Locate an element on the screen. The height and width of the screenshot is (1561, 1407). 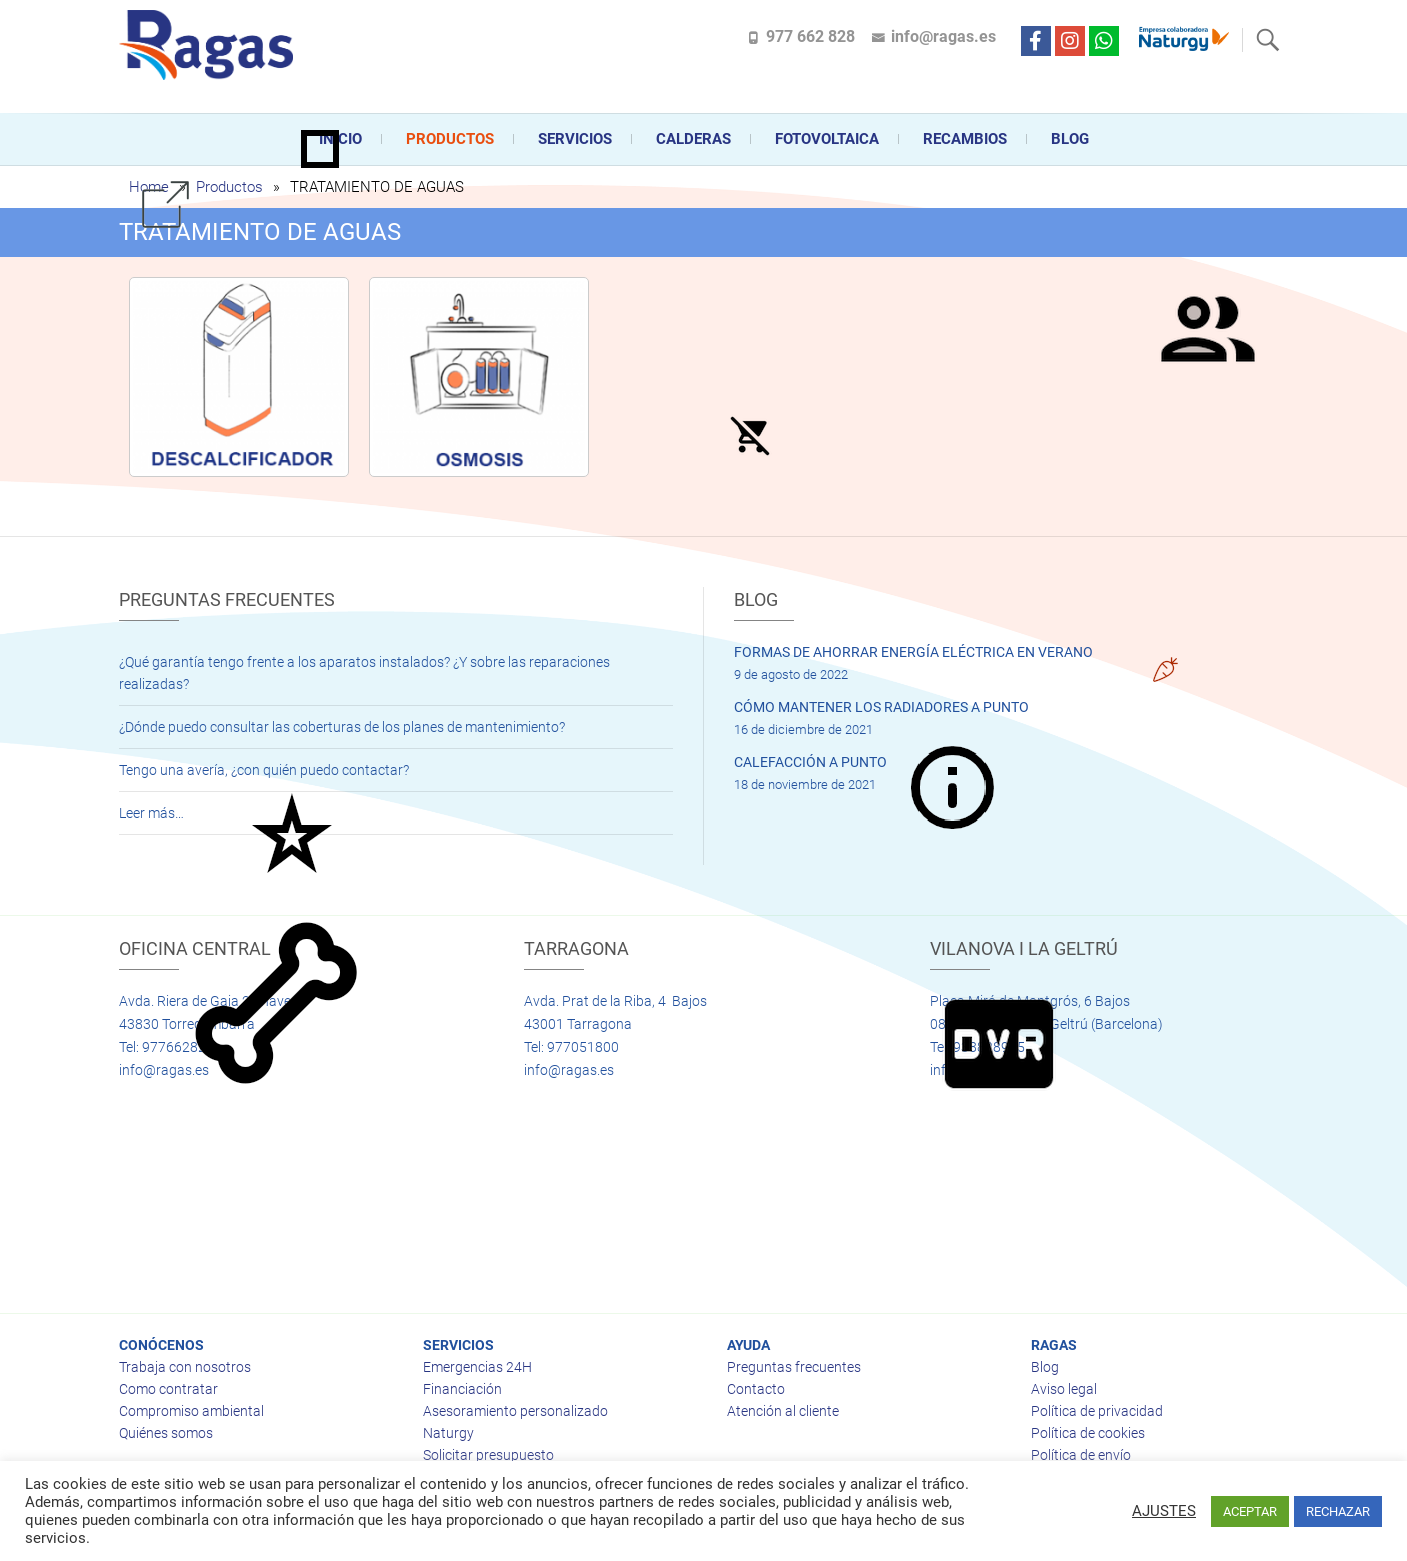
stop media playback is located at coordinates (320, 149).